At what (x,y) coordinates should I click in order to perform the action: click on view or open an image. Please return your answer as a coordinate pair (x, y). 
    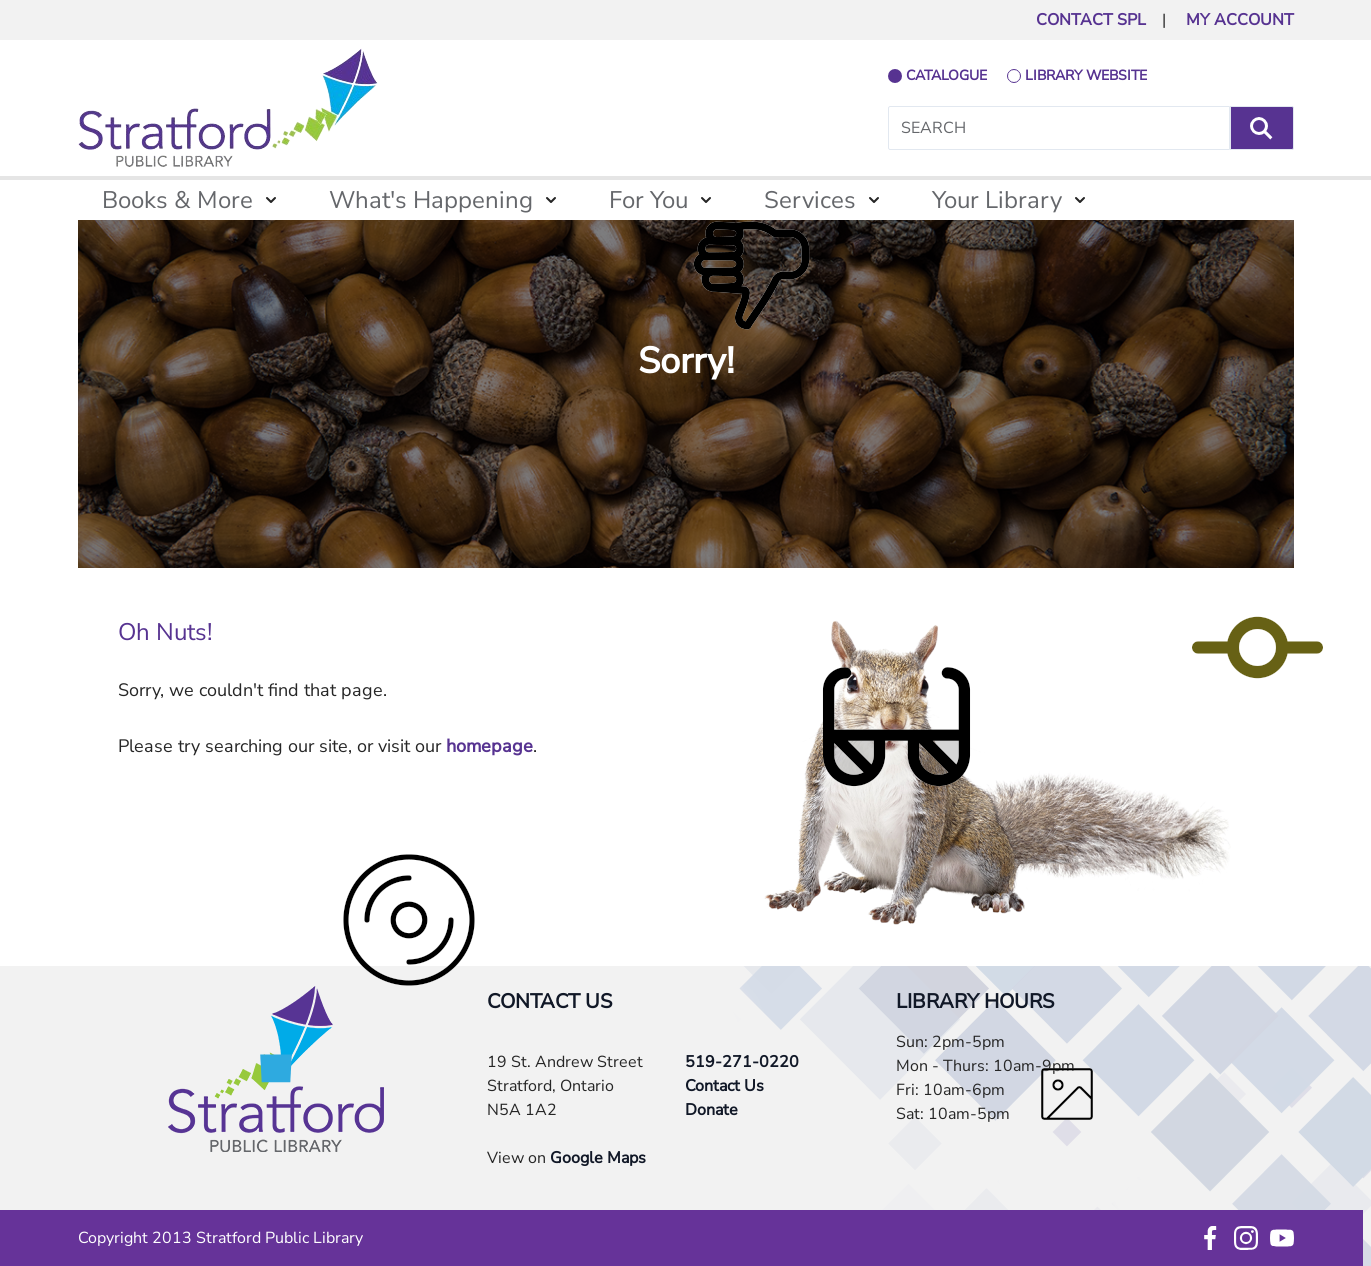
    Looking at the image, I should click on (1067, 1094).